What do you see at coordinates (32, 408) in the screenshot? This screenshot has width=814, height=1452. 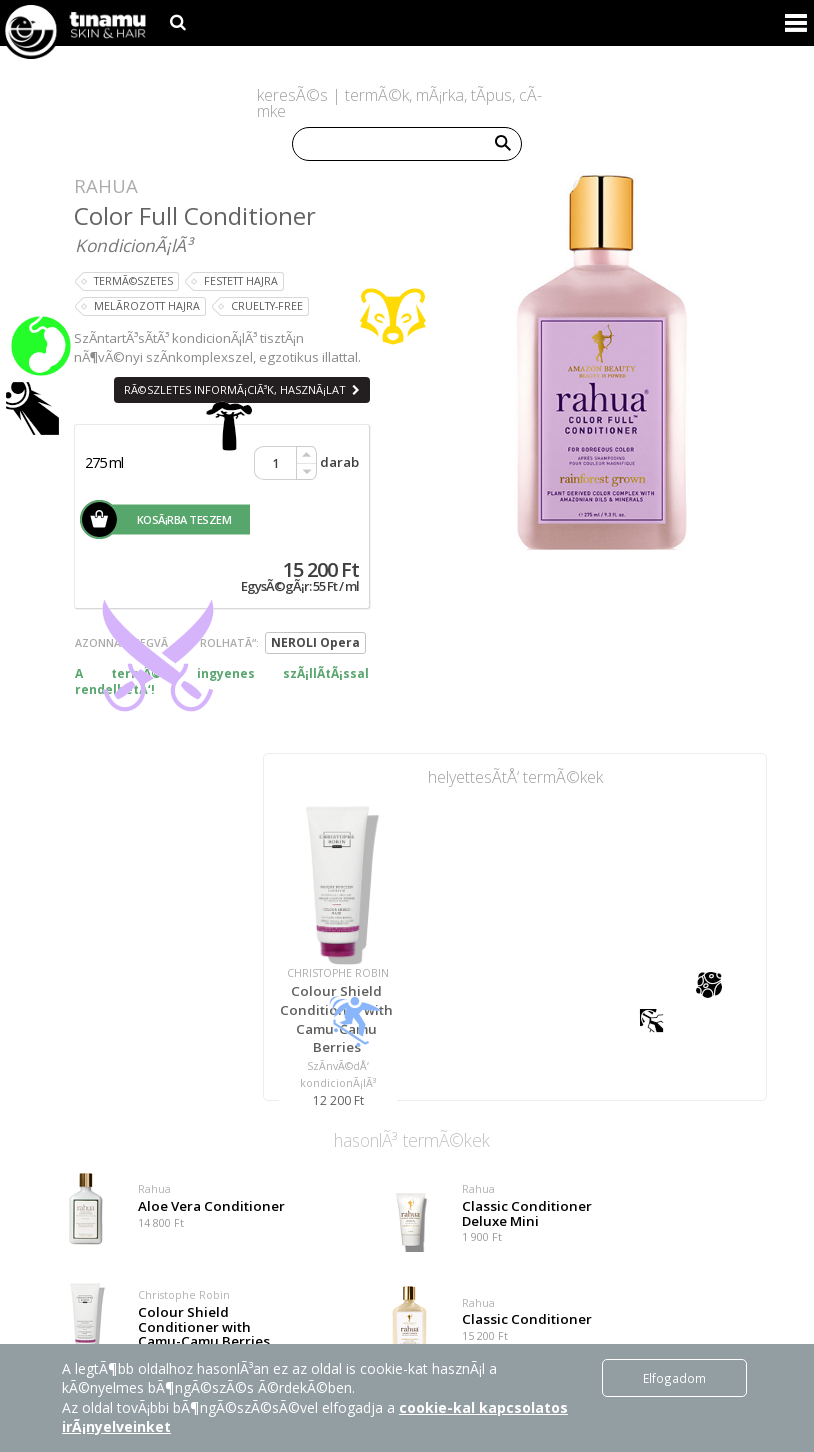 I see `launch or throw a bowling ball in gameplay` at bounding box center [32, 408].